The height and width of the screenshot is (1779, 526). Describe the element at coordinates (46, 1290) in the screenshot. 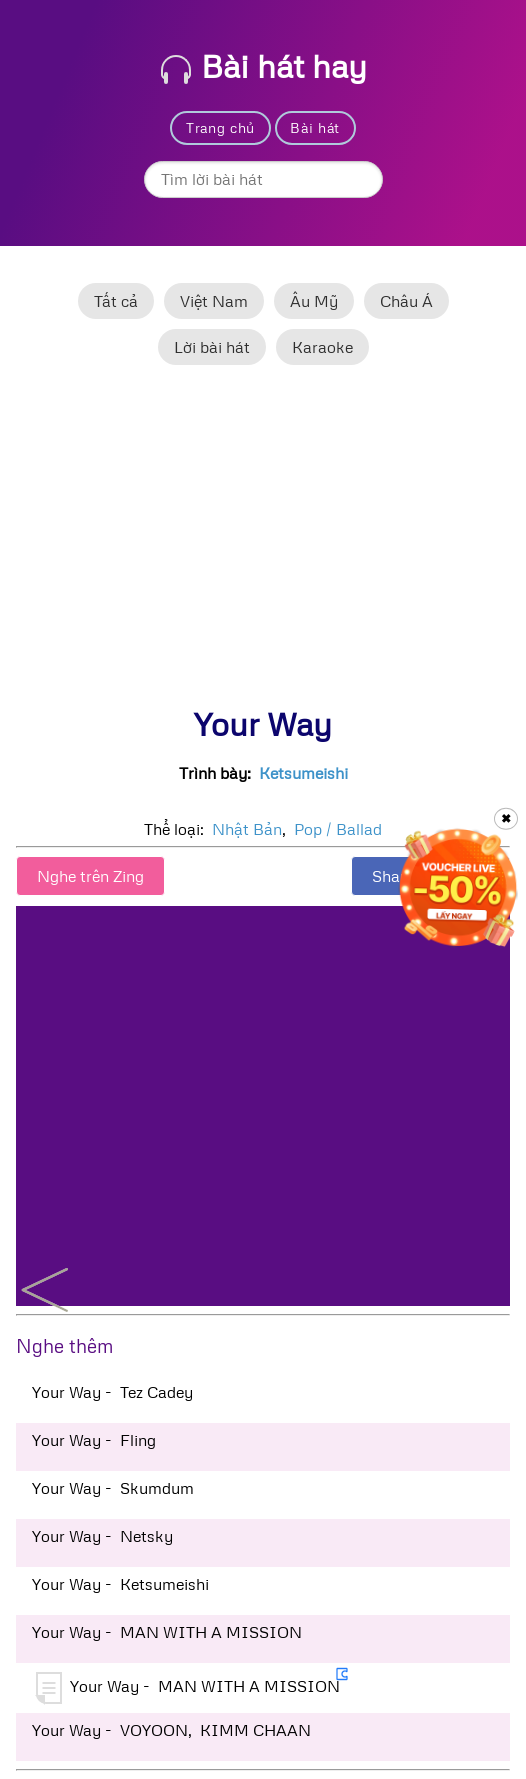

I see `go back to the previous screen` at that location.